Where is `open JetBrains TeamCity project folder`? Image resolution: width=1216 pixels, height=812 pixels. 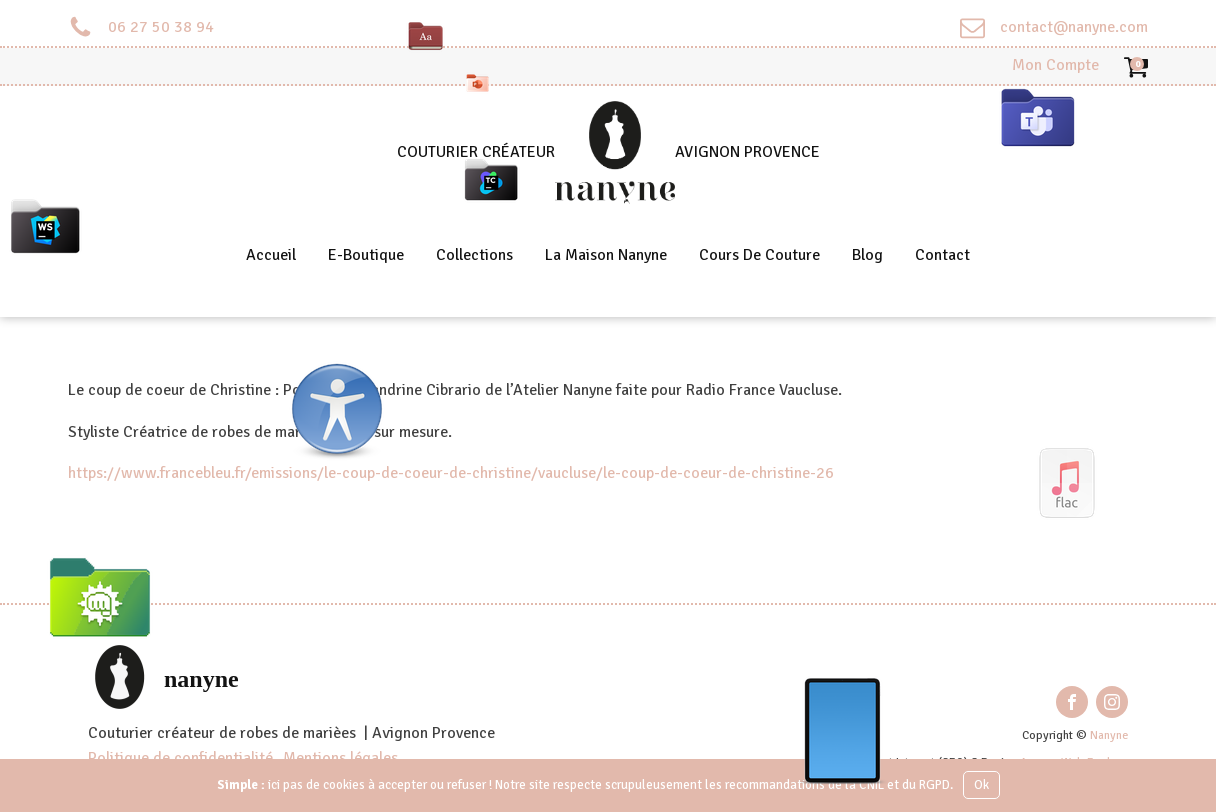 open JetBrains TeamCity project folder is located at coordinates (491, 181).